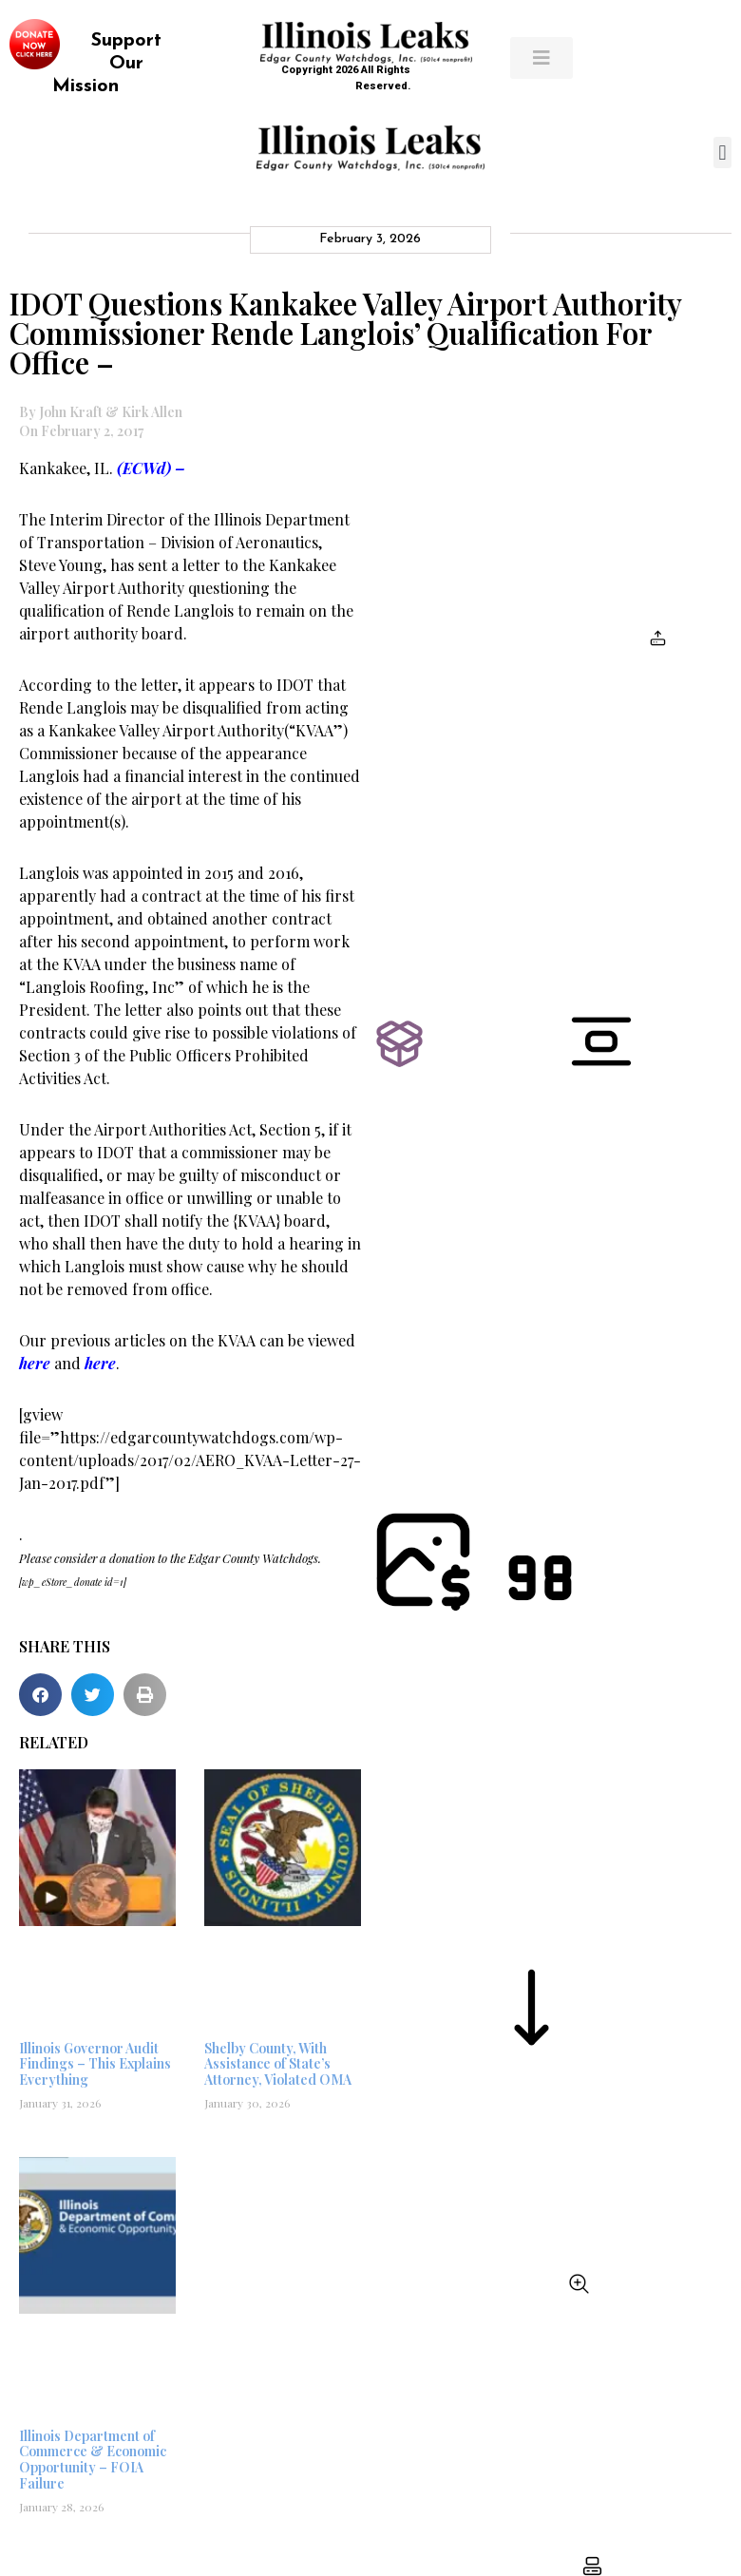 The width and height of the screenshot is (741, 2576). Describe the element at coordinates (531, 2007) in the screenshot. I see `move item down in a list` at that location.